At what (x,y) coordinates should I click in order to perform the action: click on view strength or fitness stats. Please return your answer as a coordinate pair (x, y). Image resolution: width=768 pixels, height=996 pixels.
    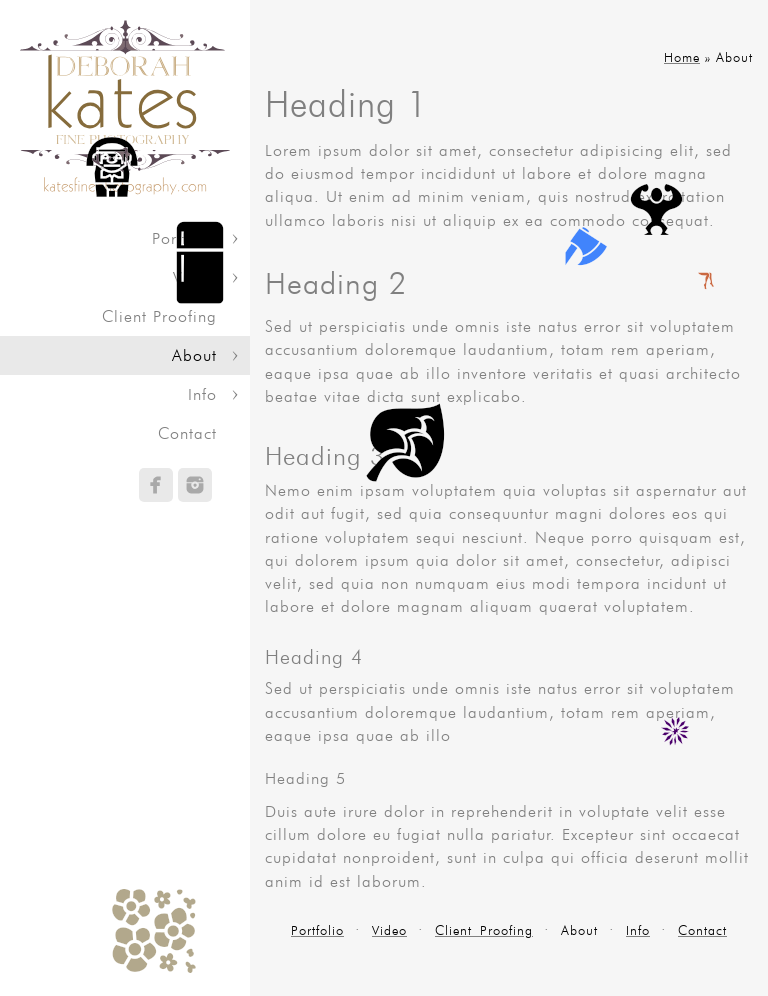
    Looking at the image, I should click on (656, 209).